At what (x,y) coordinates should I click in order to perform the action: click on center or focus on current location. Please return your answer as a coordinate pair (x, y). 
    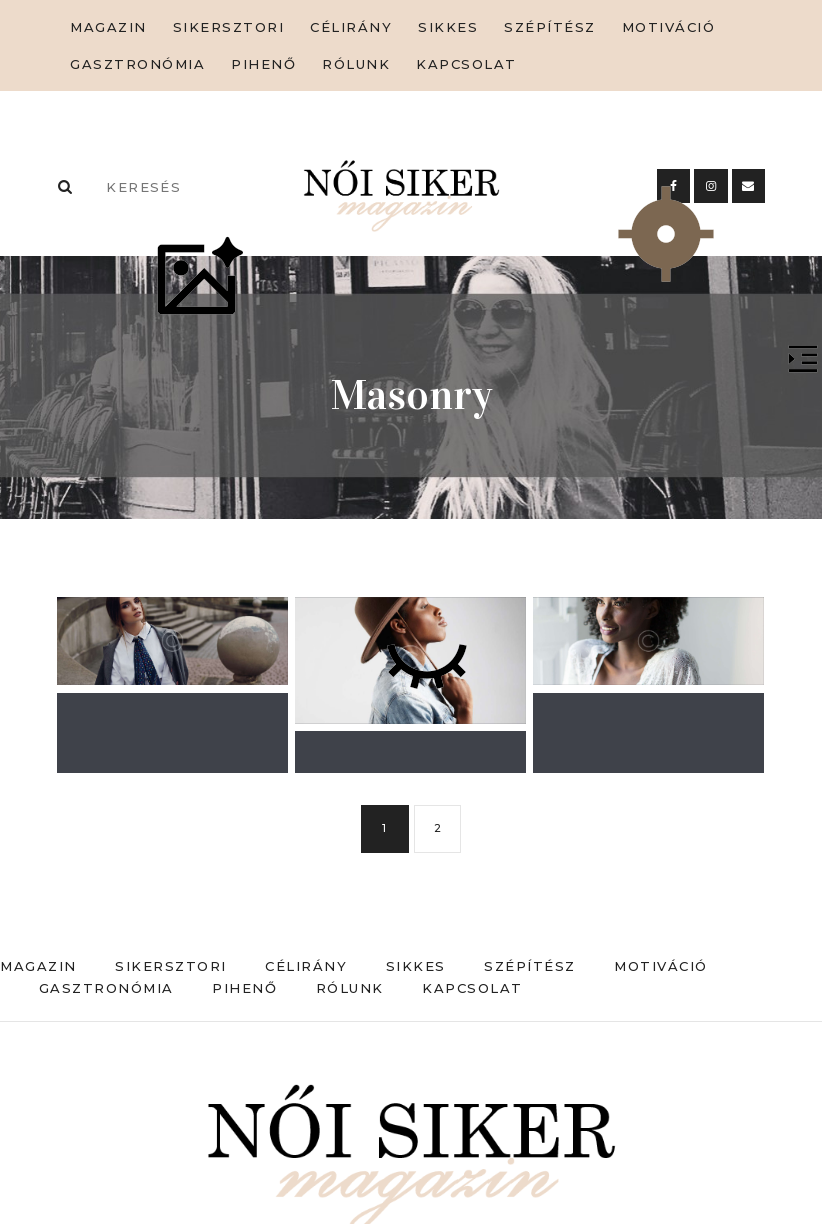
    Looking at the image, I should click on (666, 234).